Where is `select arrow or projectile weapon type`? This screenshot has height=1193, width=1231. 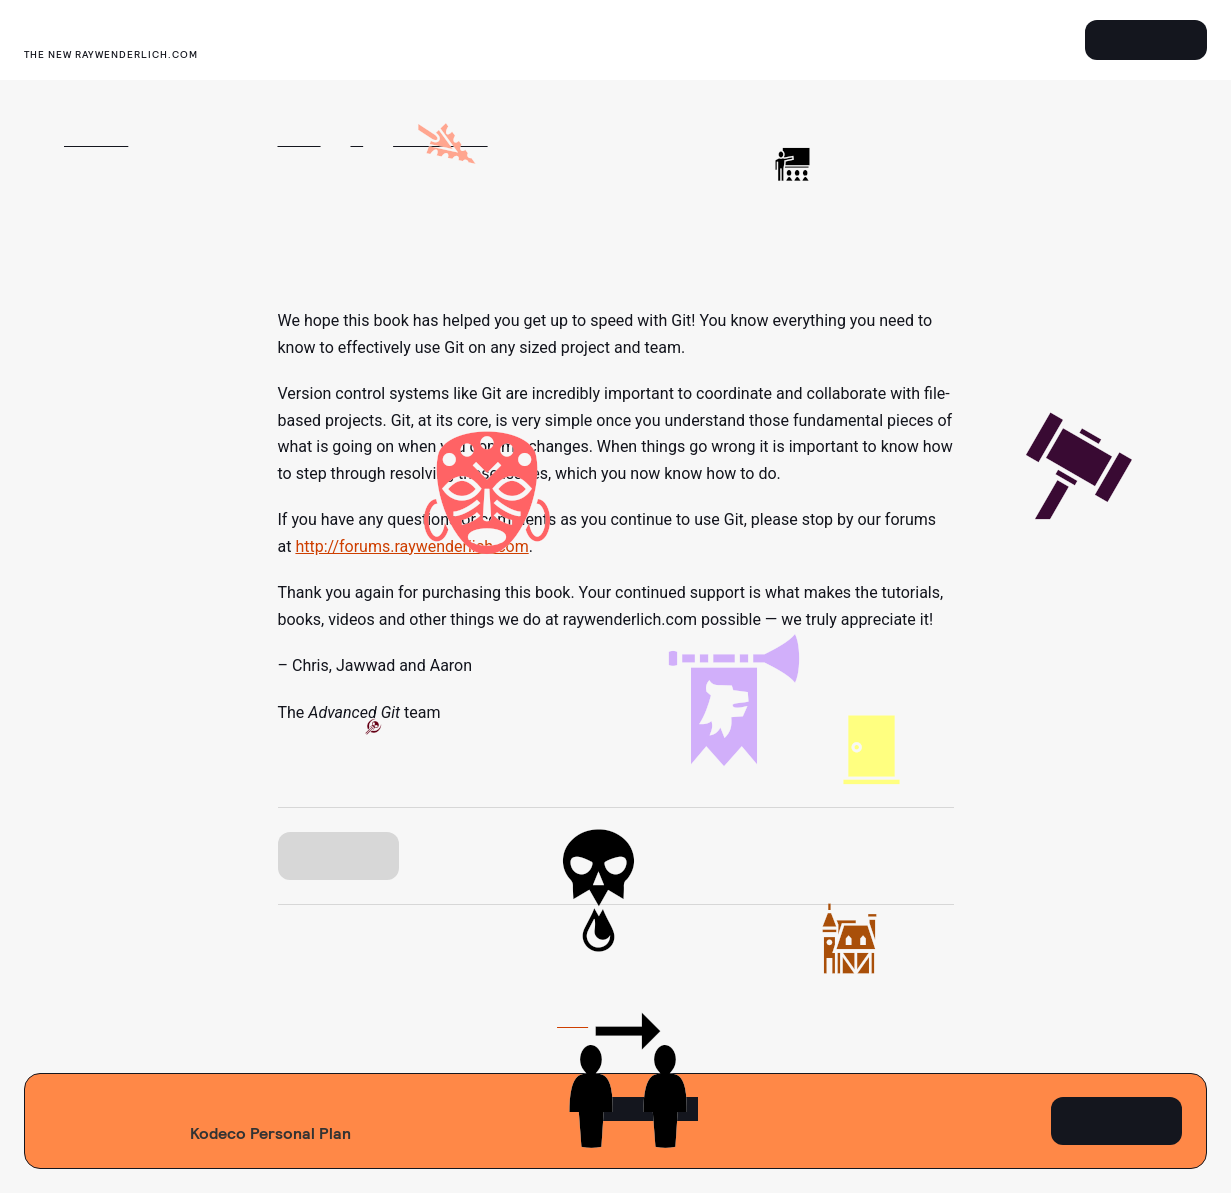 select arrow or projectile weapon type is located at coordinates (447, 143).